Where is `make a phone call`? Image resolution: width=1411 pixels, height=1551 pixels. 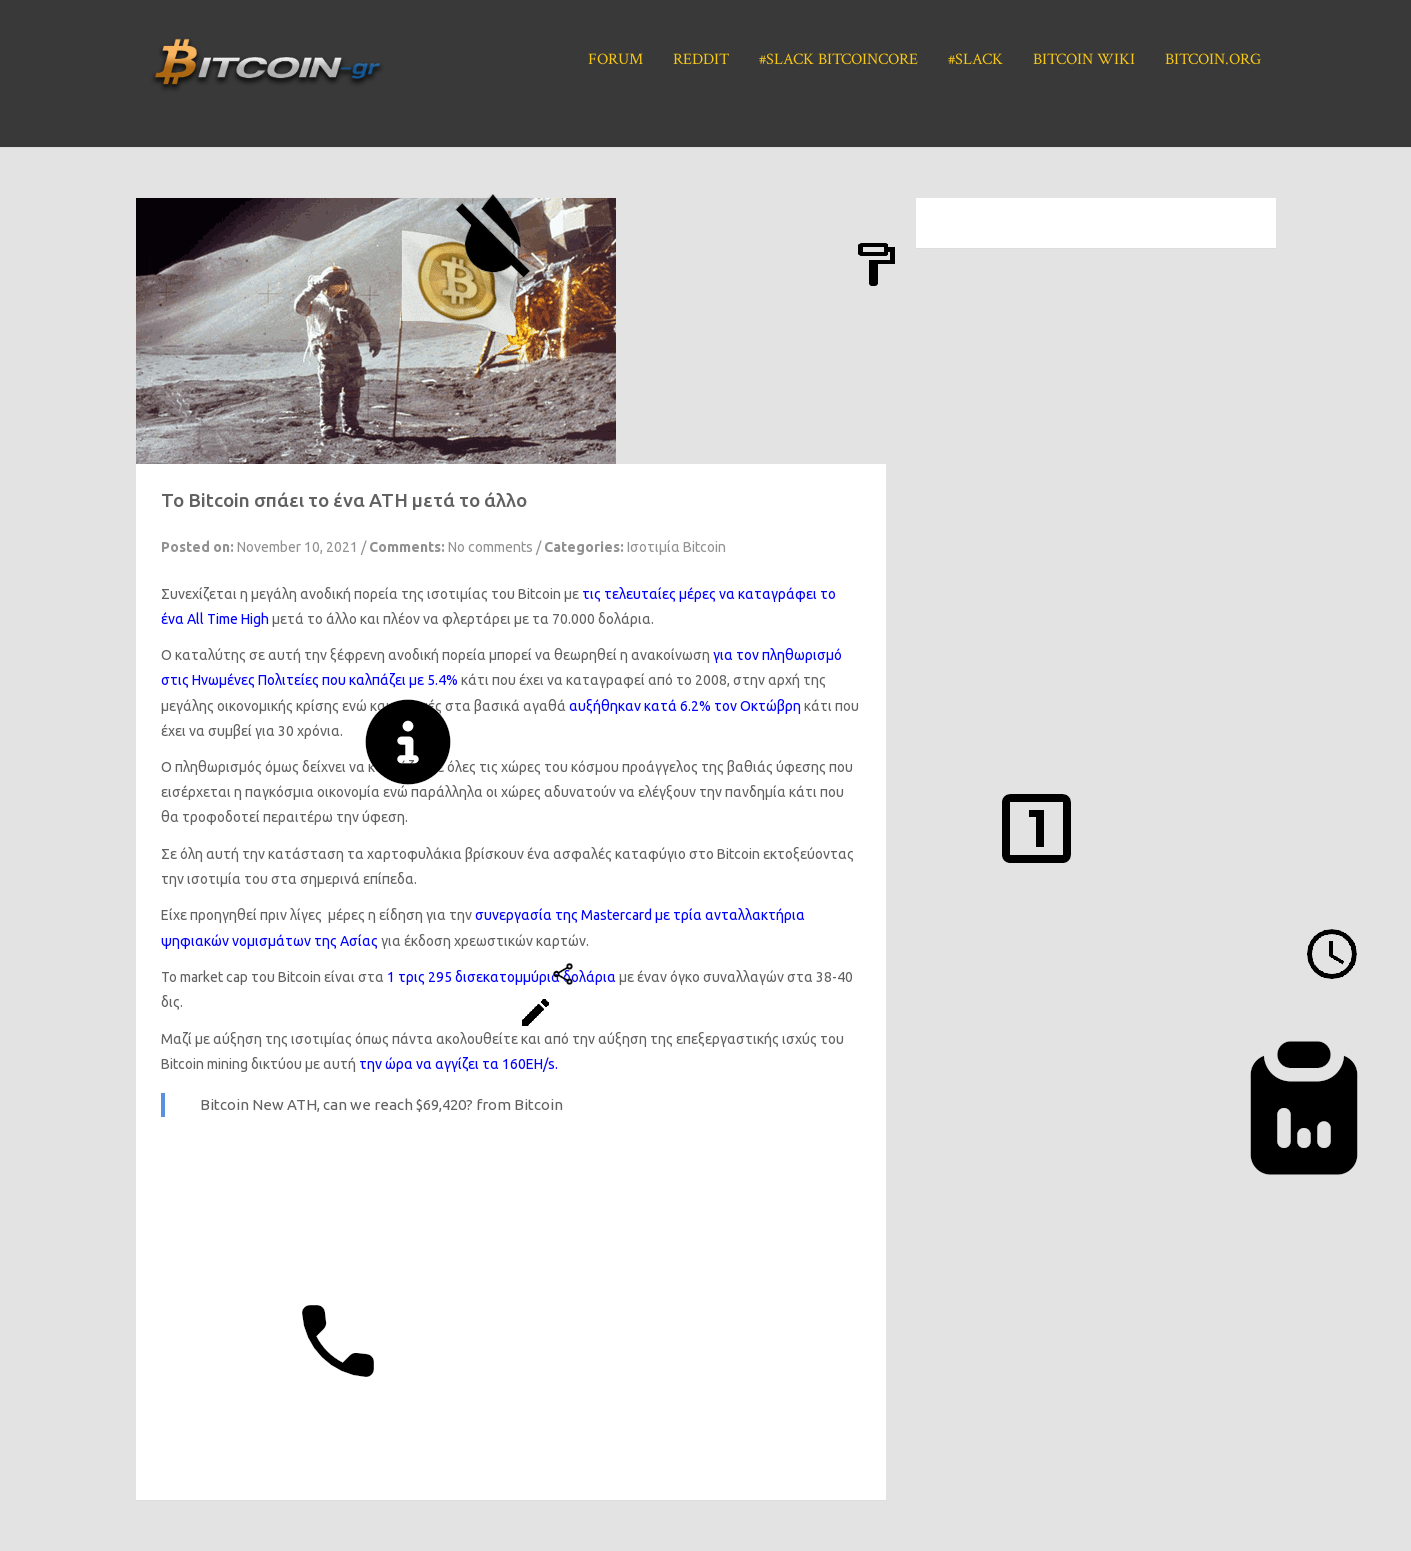 make a phone call is located at coordinates (338, 1341).